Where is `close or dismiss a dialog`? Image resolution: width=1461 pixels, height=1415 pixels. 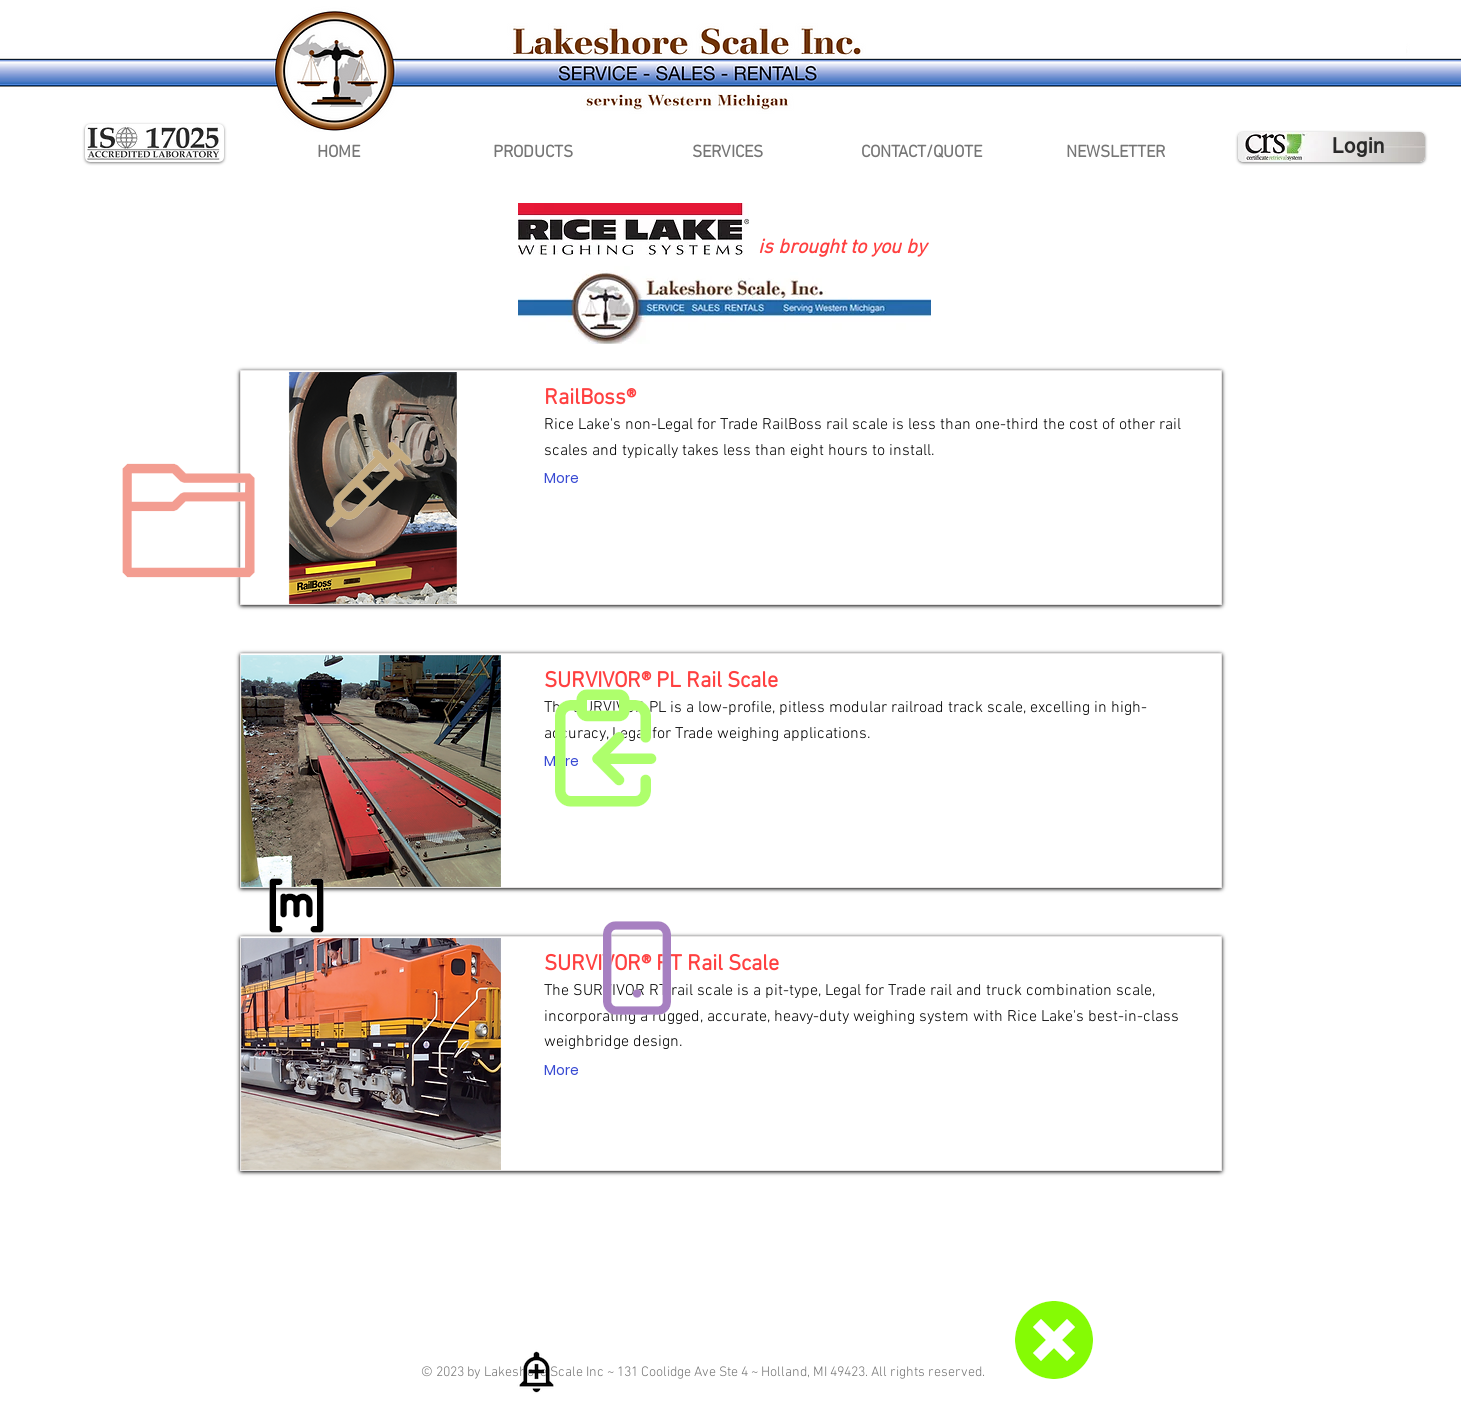
close or dismiss a dialog is located at coordinates (1054, 1340).